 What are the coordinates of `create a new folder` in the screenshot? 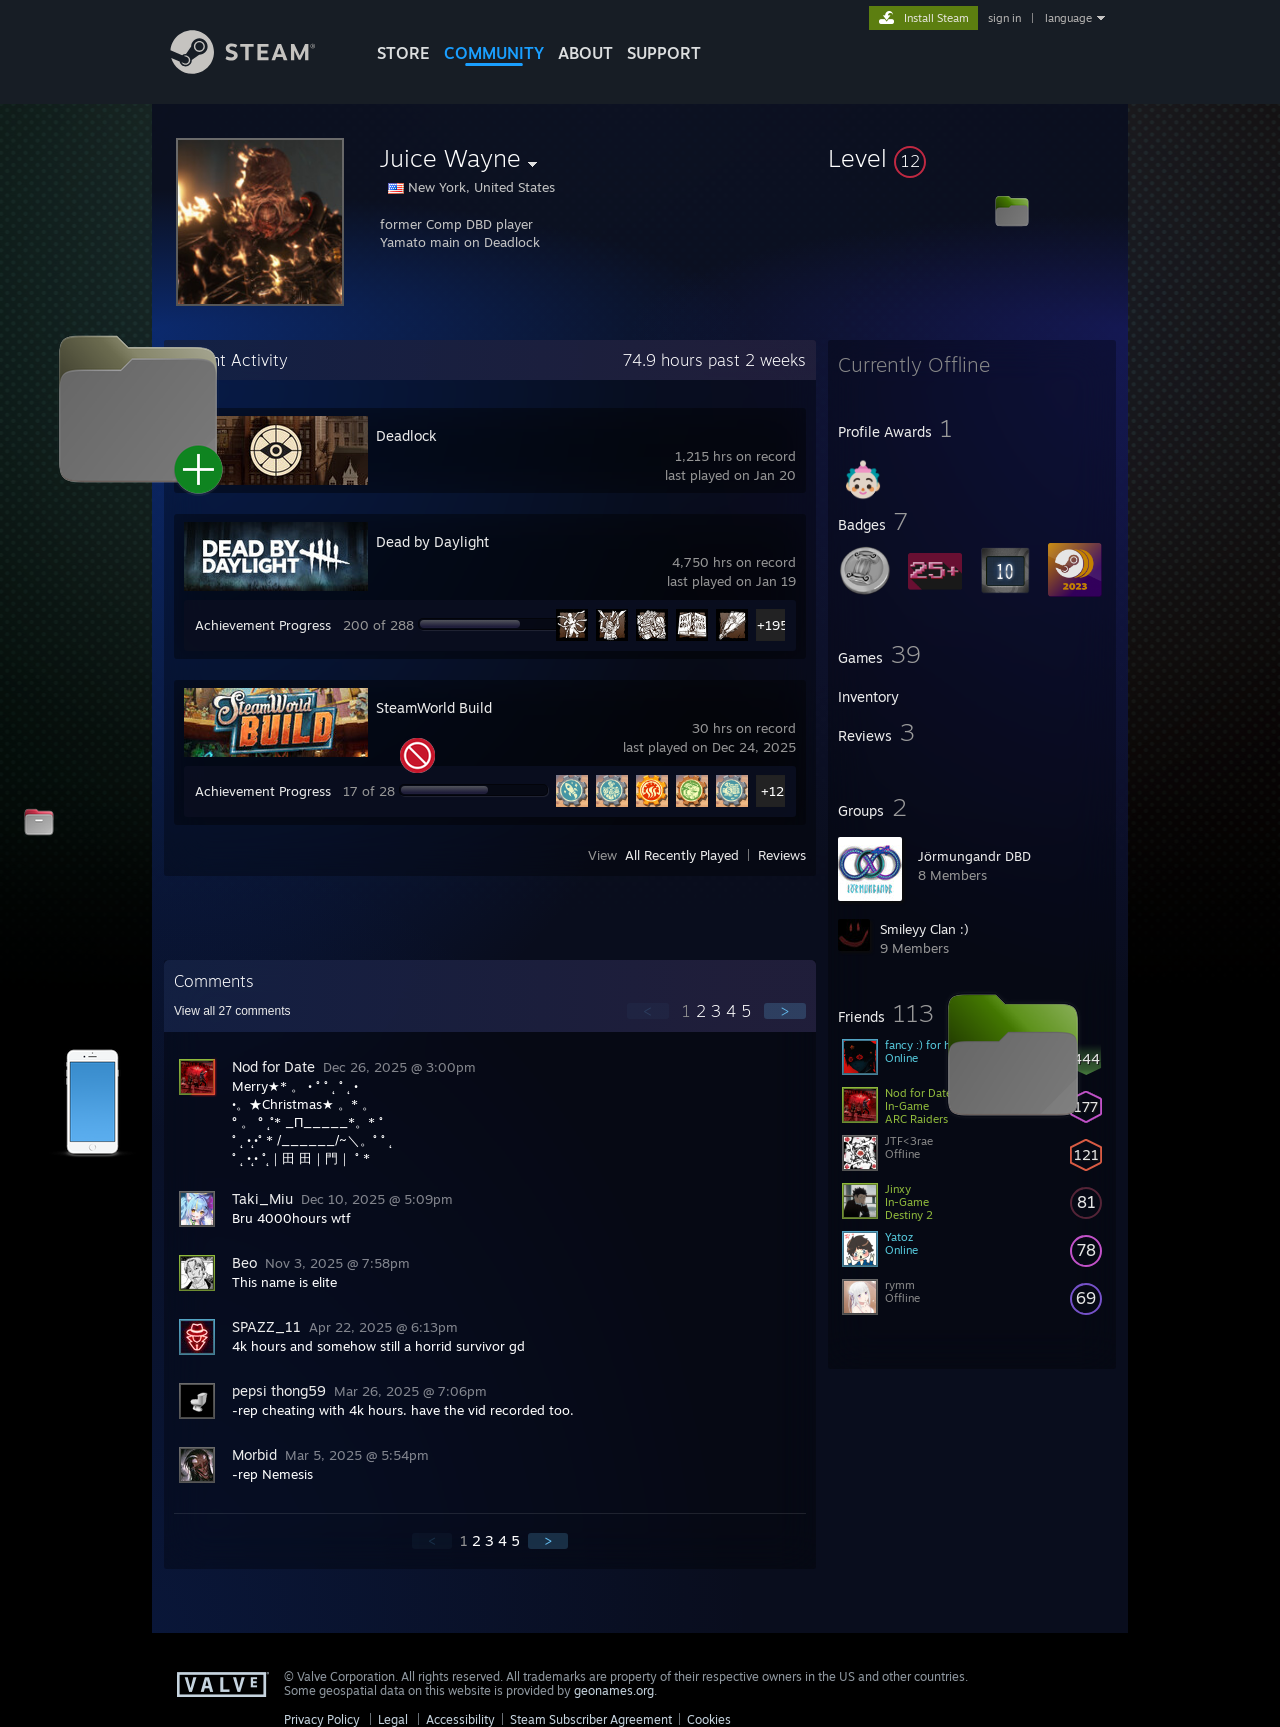 It's located at (138, 409).